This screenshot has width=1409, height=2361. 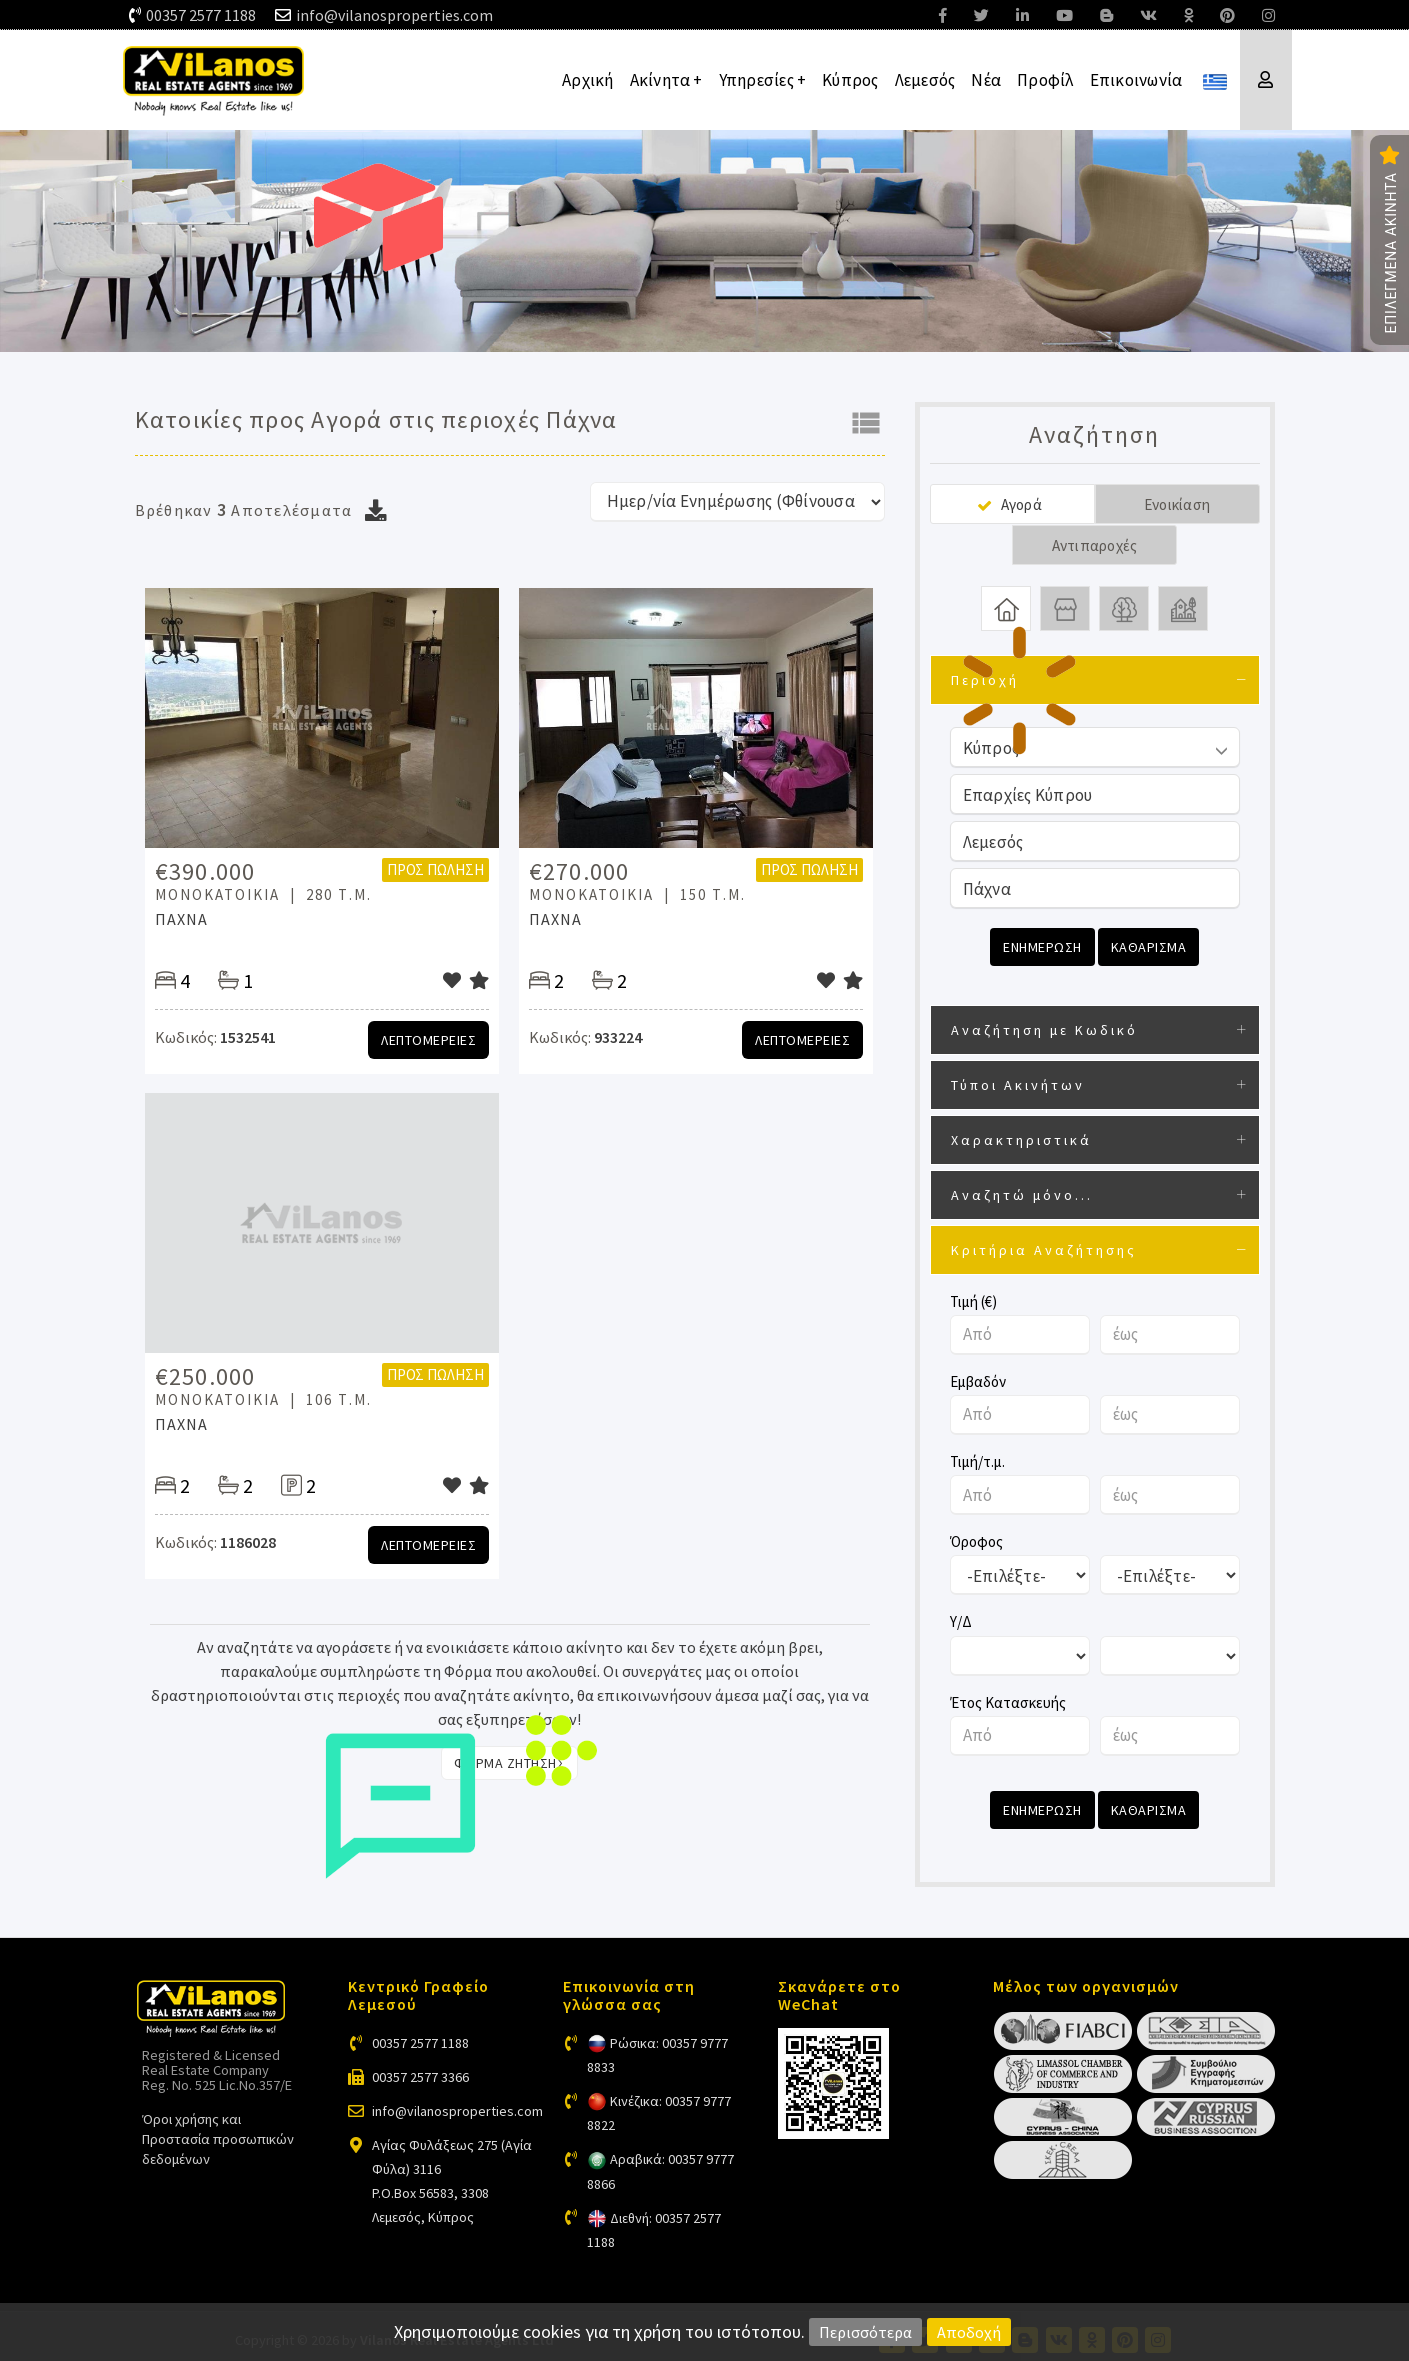 I want to click on open the mubi streaming app, so click(x=561, y=1750).